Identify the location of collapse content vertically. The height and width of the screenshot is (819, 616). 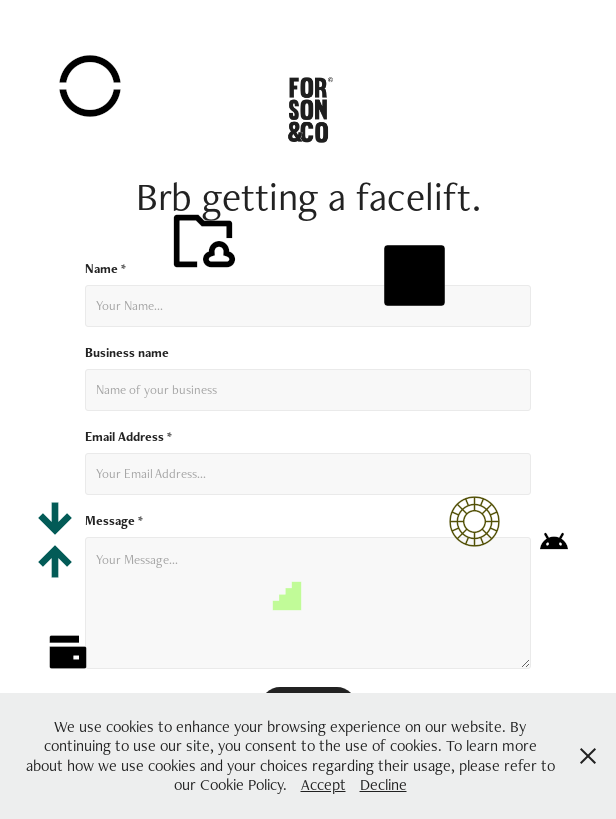
(55, 540).